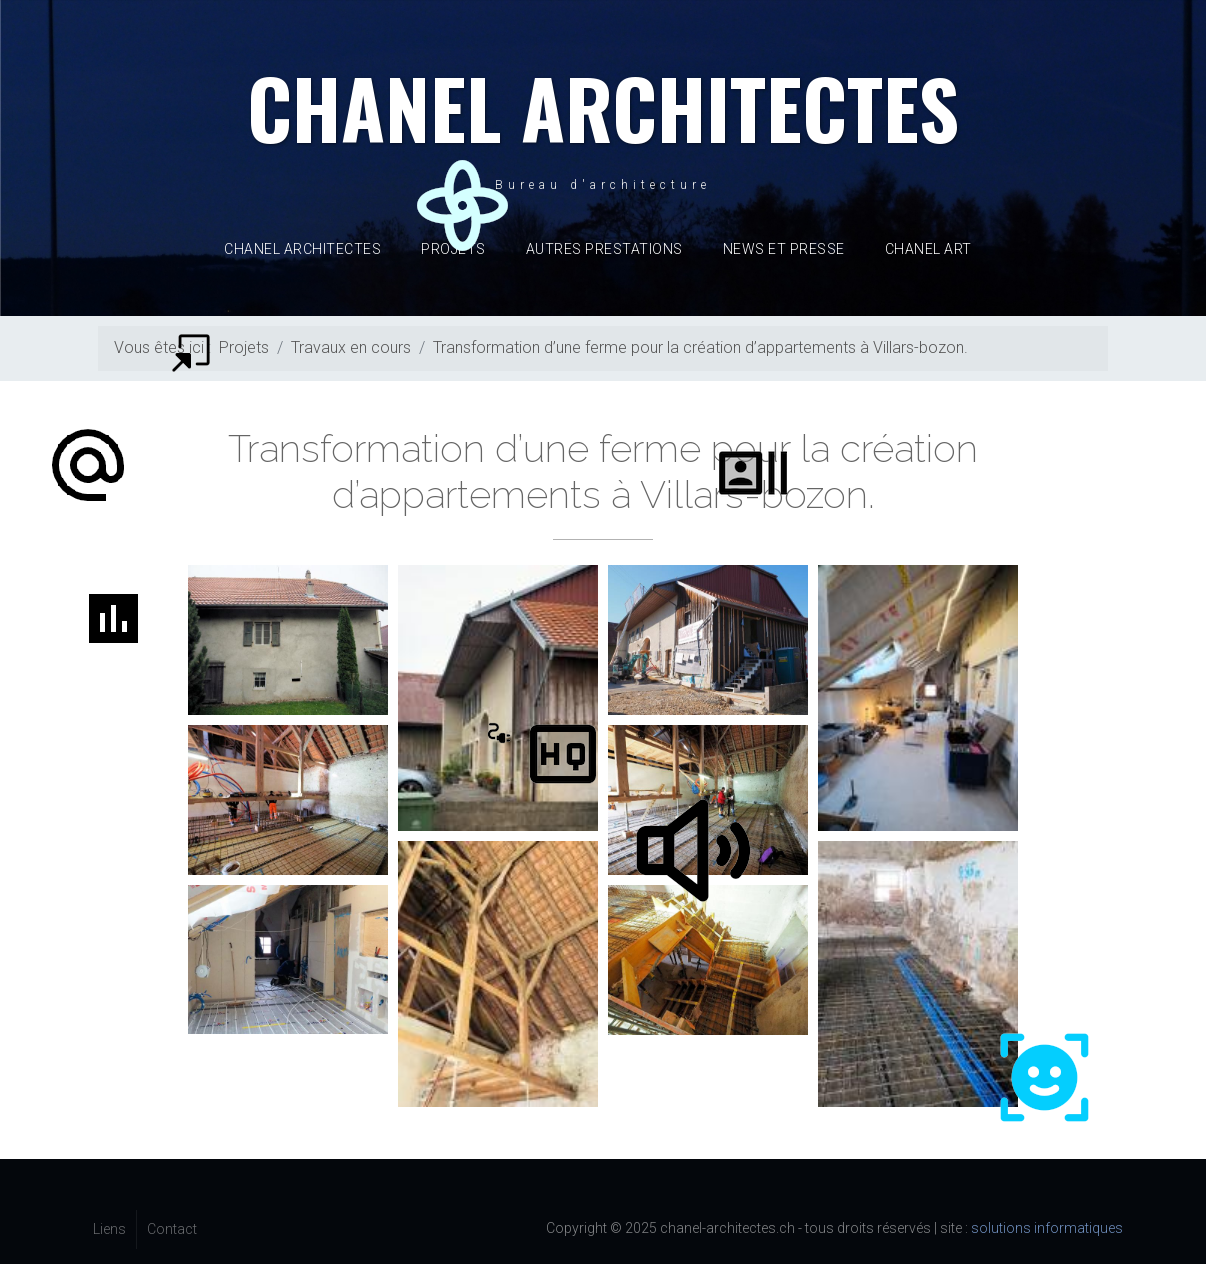  I want to click on import or bring content into a container, so click(191, 353).